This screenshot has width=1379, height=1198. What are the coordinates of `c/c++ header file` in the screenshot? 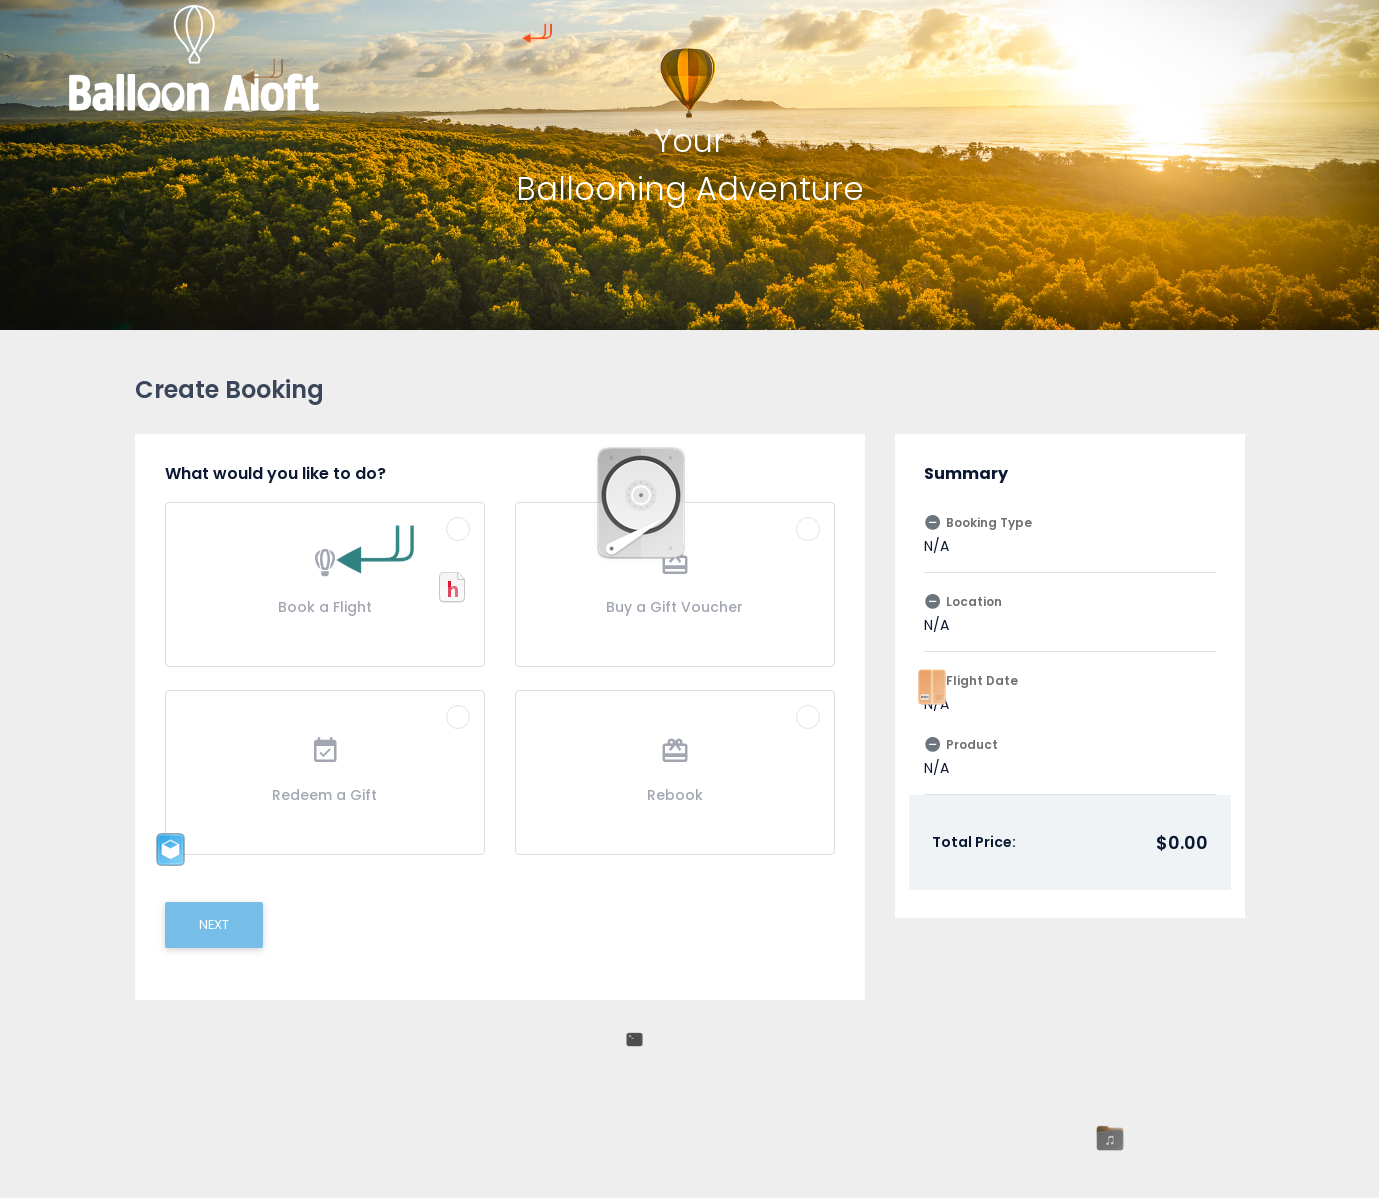 It's located at (452, 587).